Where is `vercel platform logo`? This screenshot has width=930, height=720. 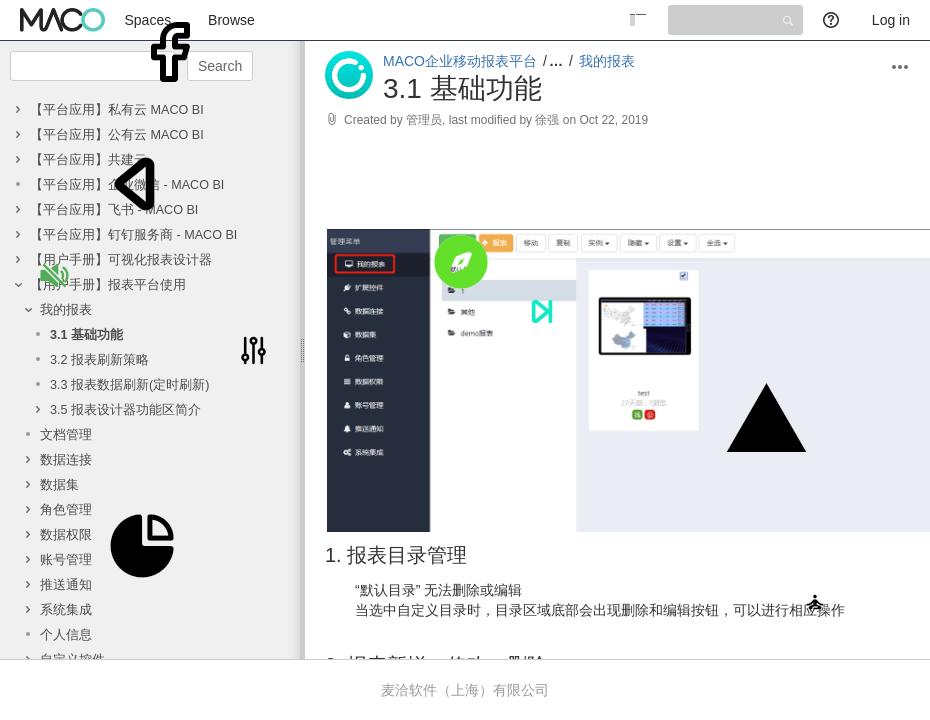 vercel platform logo is located at coordinates (766, 417).